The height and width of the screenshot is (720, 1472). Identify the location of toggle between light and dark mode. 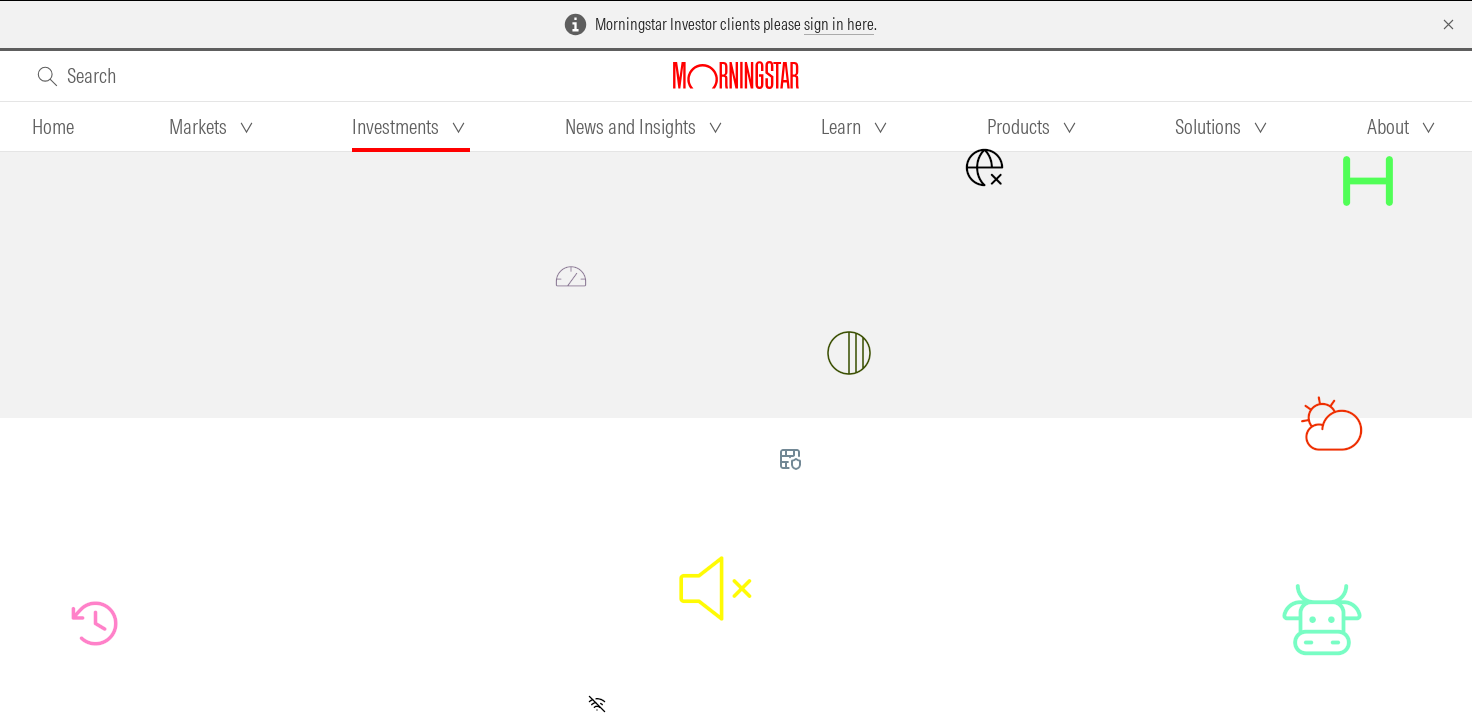
(849, 353).